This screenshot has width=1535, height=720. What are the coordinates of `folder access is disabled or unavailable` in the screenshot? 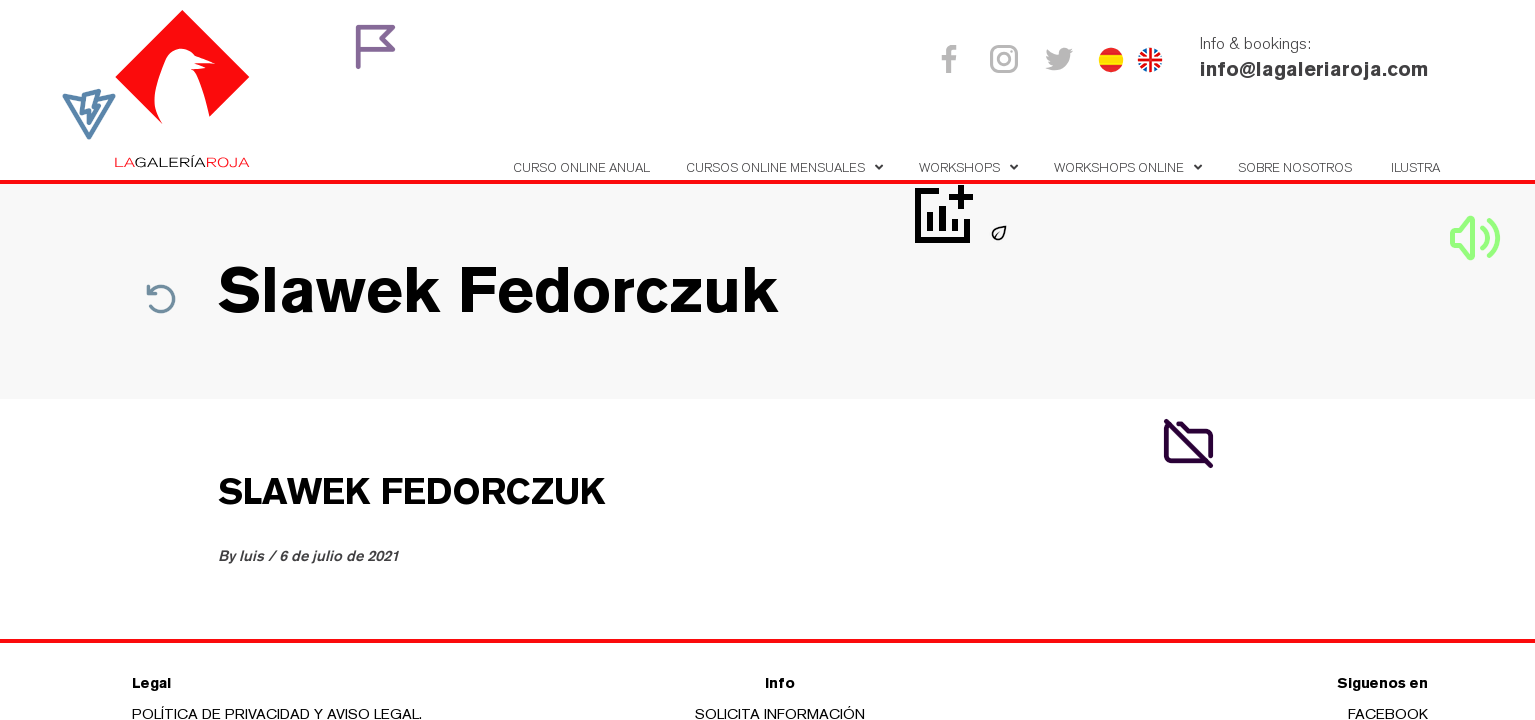 It's located at (1188, 443).